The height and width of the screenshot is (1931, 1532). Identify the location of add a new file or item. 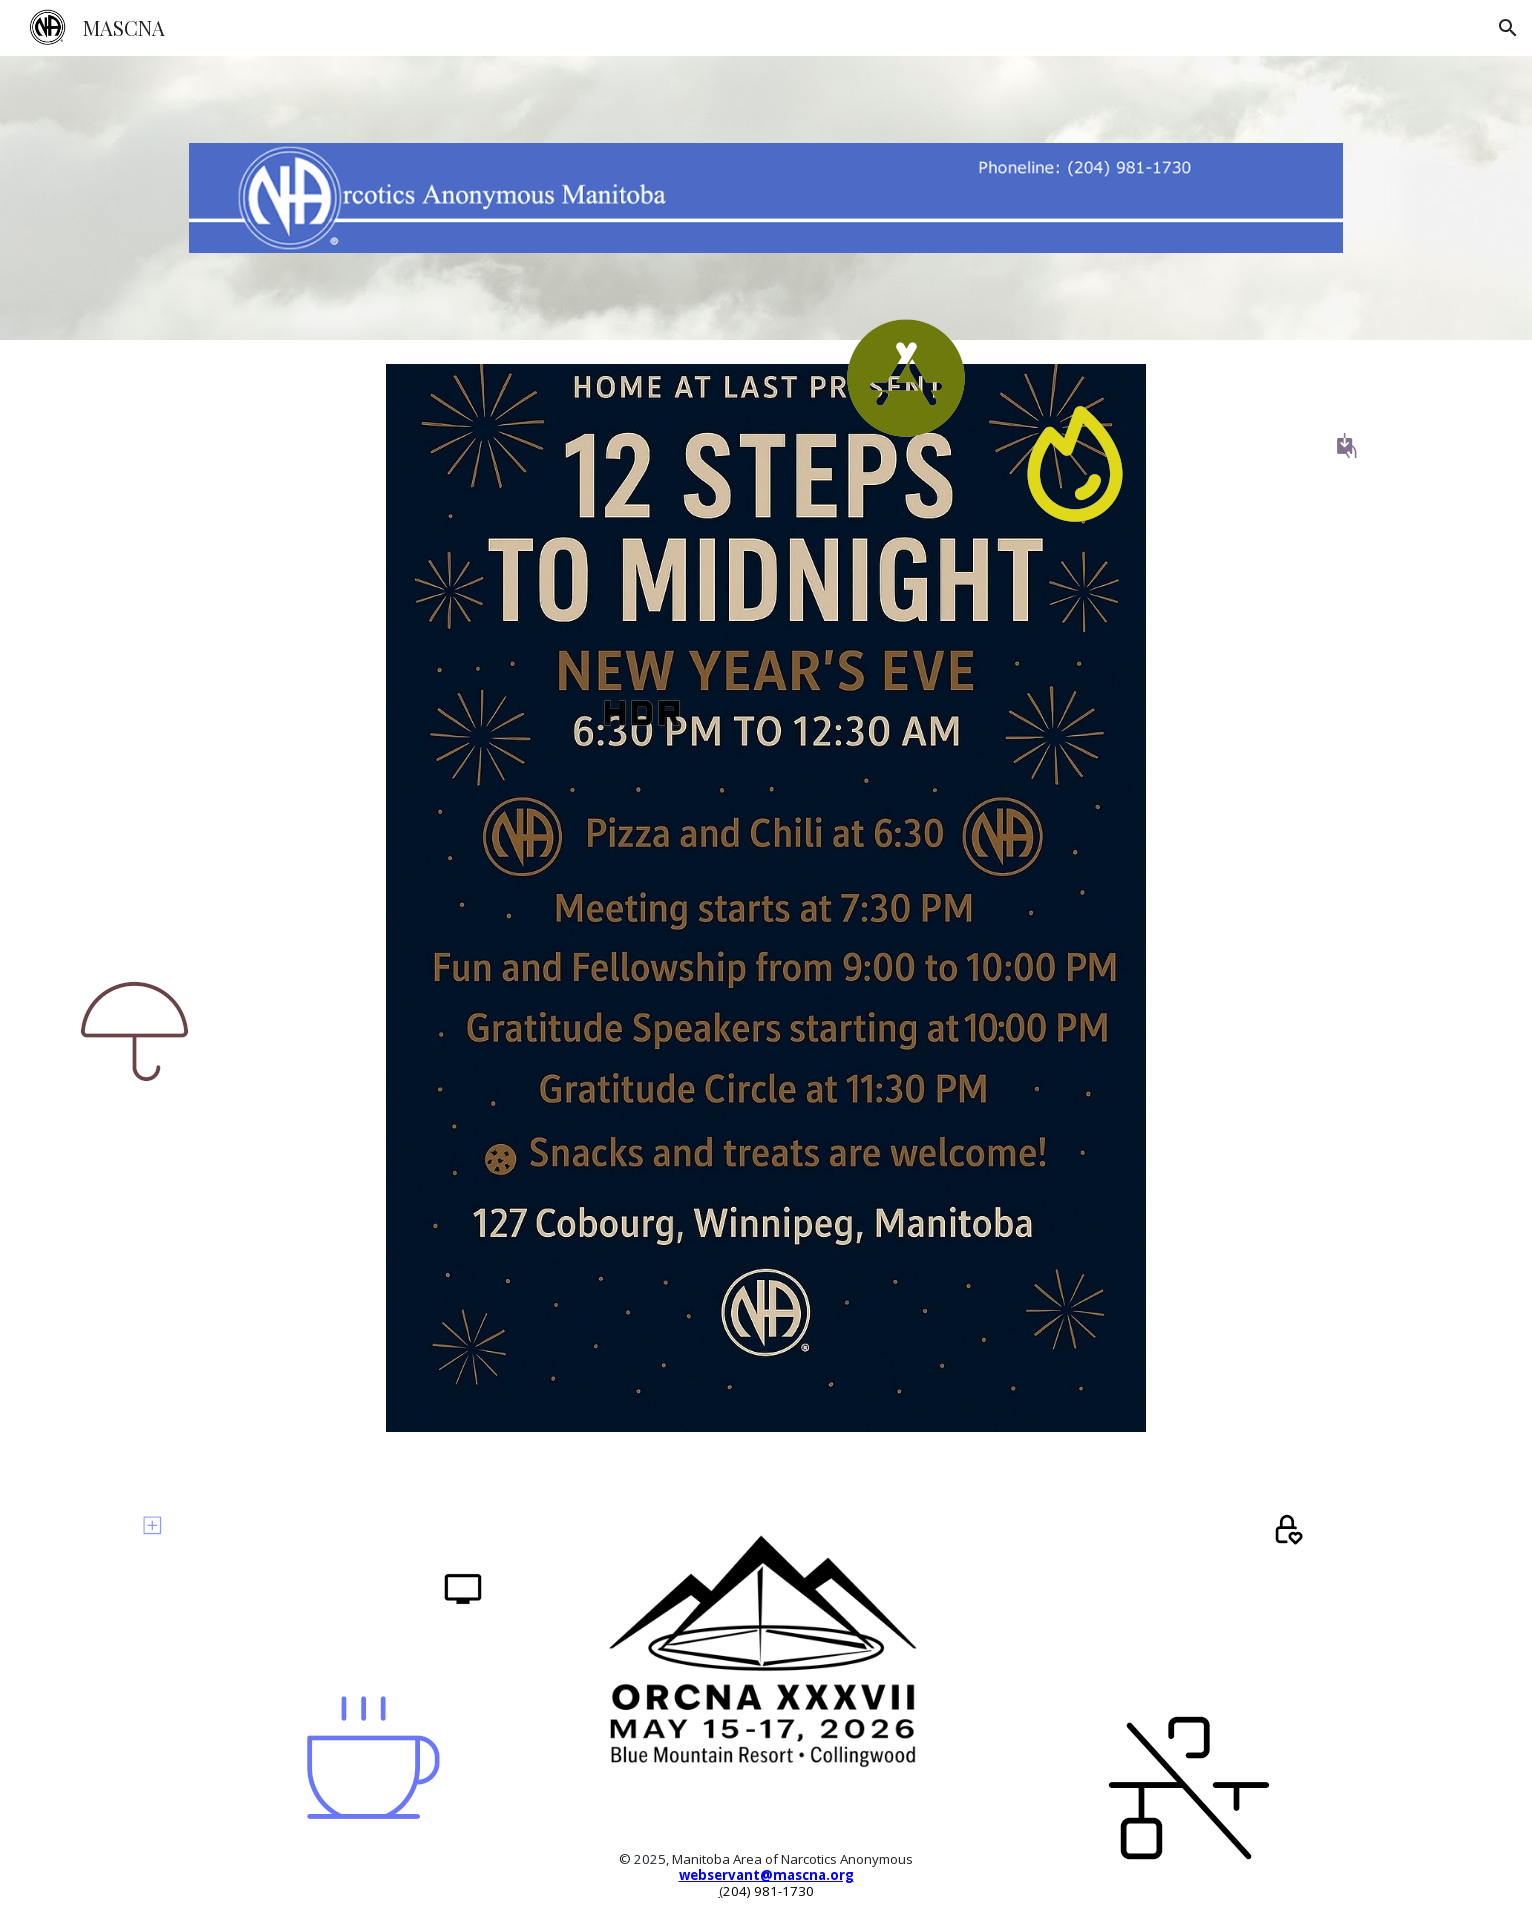
(153, 1526).